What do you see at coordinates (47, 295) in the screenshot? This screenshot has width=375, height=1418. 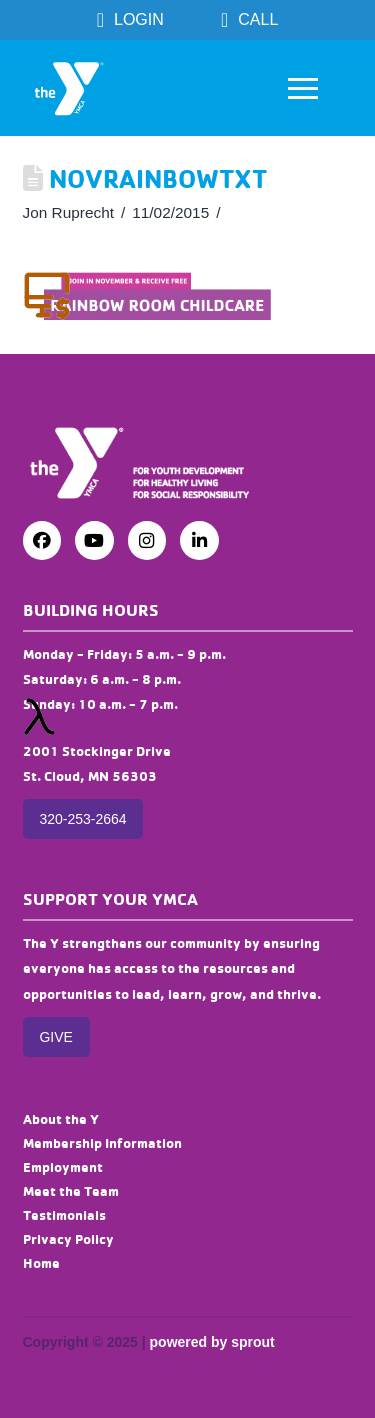 I see `view billing or payment on desktop` at bounding box center [47, 295].